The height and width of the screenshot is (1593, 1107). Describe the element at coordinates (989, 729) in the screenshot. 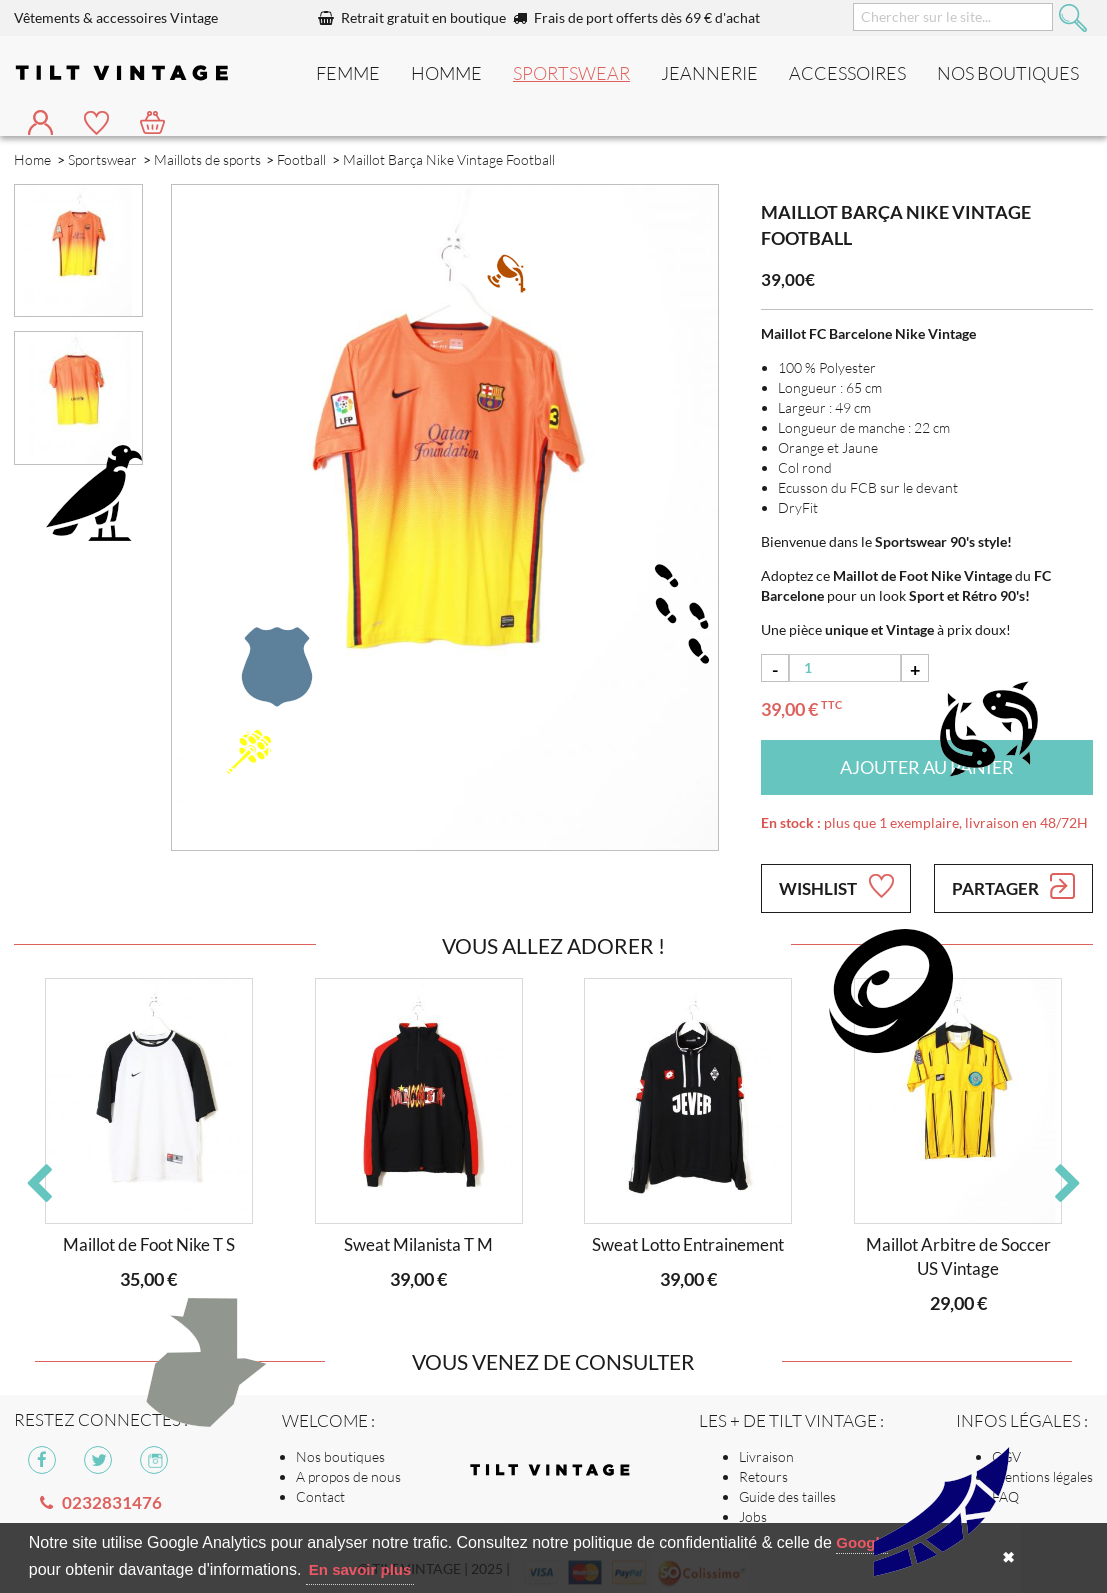

I see `indicates a cycling or refresh process in a fishing game` at that location.